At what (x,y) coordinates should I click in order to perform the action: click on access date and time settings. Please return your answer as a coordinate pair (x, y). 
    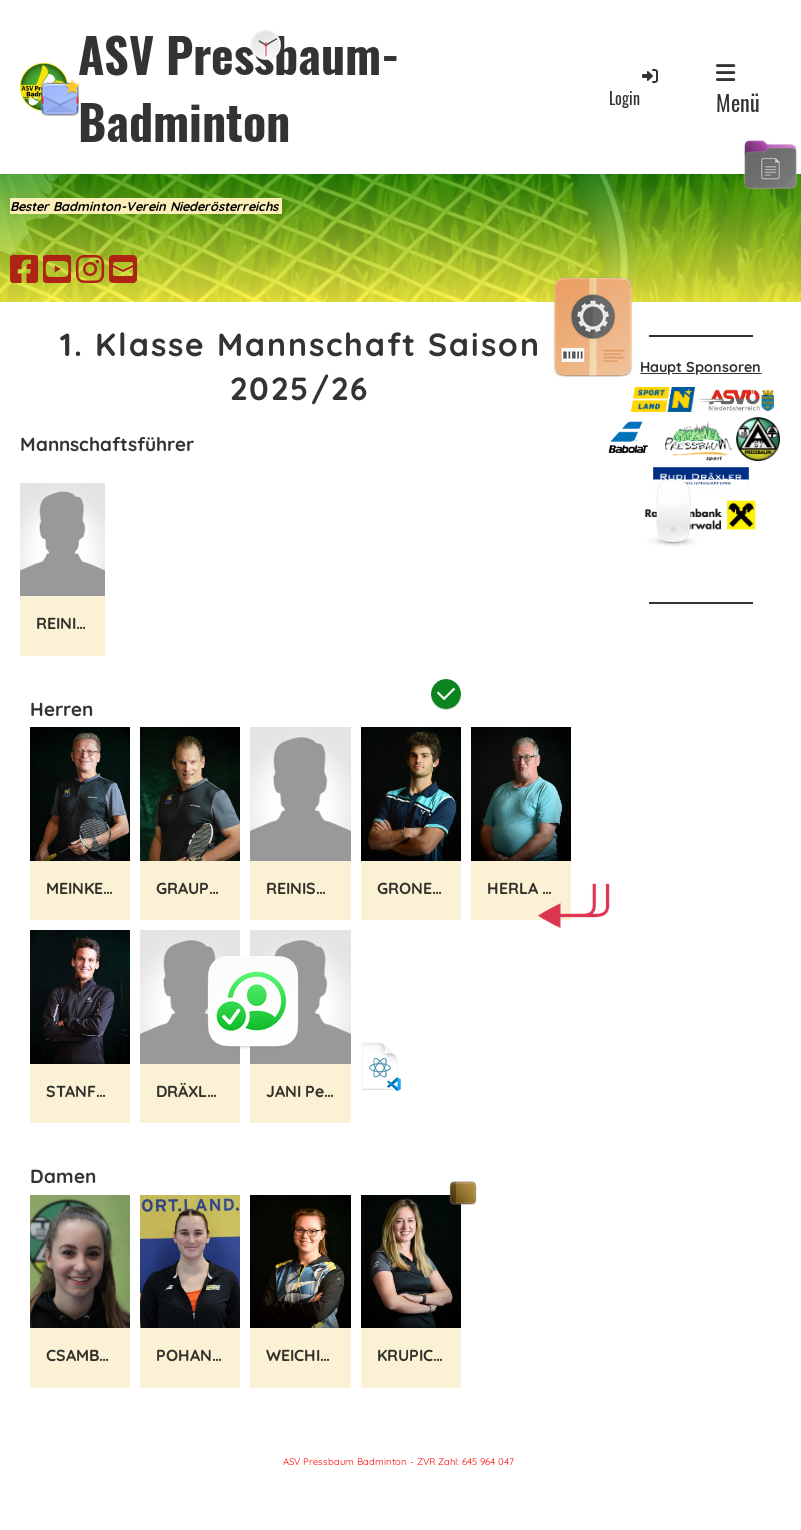
    Looking at the image, I should click on (266, 45).